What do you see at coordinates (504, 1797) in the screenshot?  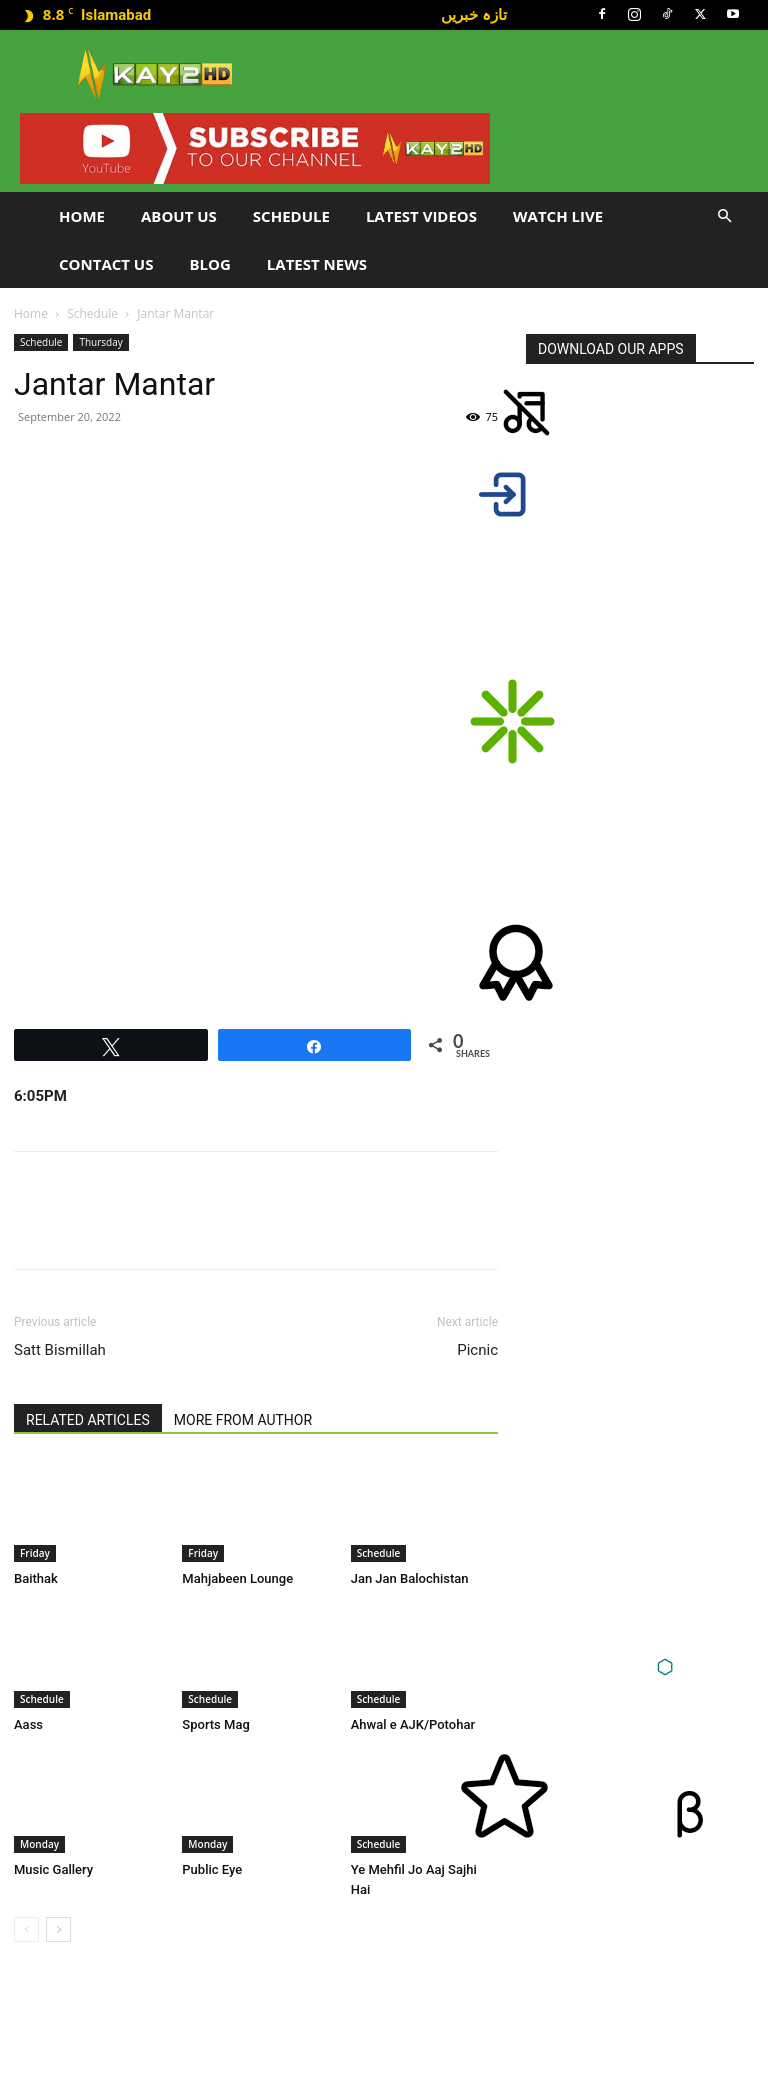 I see `add to favorites` at bounding box center [504, 1797].